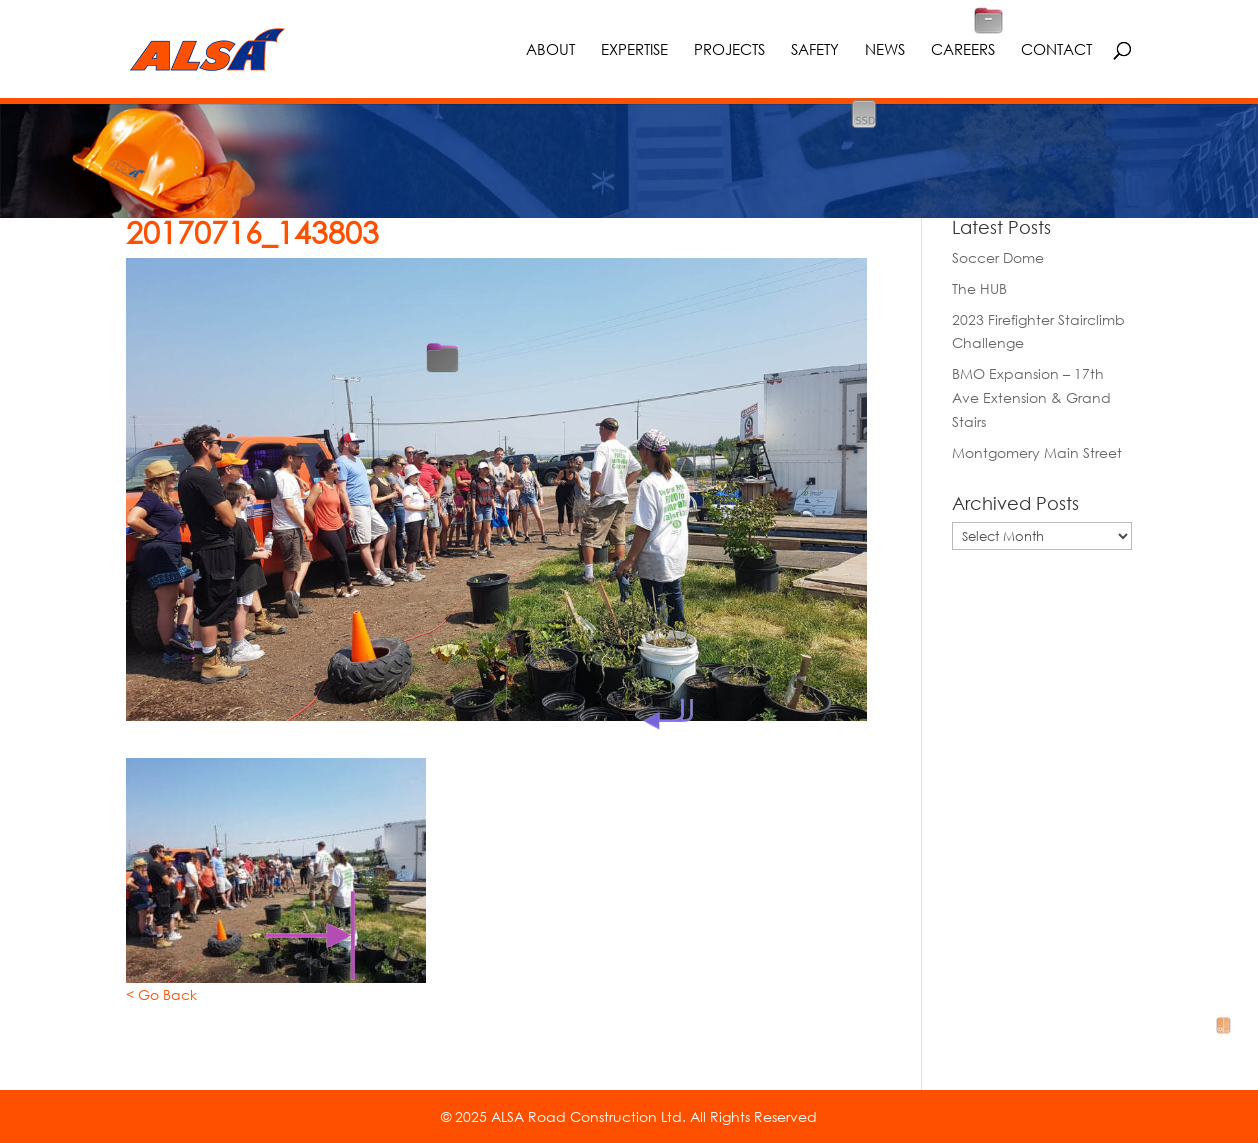  What do you see at coordinates (667, 710) in the screenshot?
I see `reply to all recipients of an email` at bounding box center [667, 710].